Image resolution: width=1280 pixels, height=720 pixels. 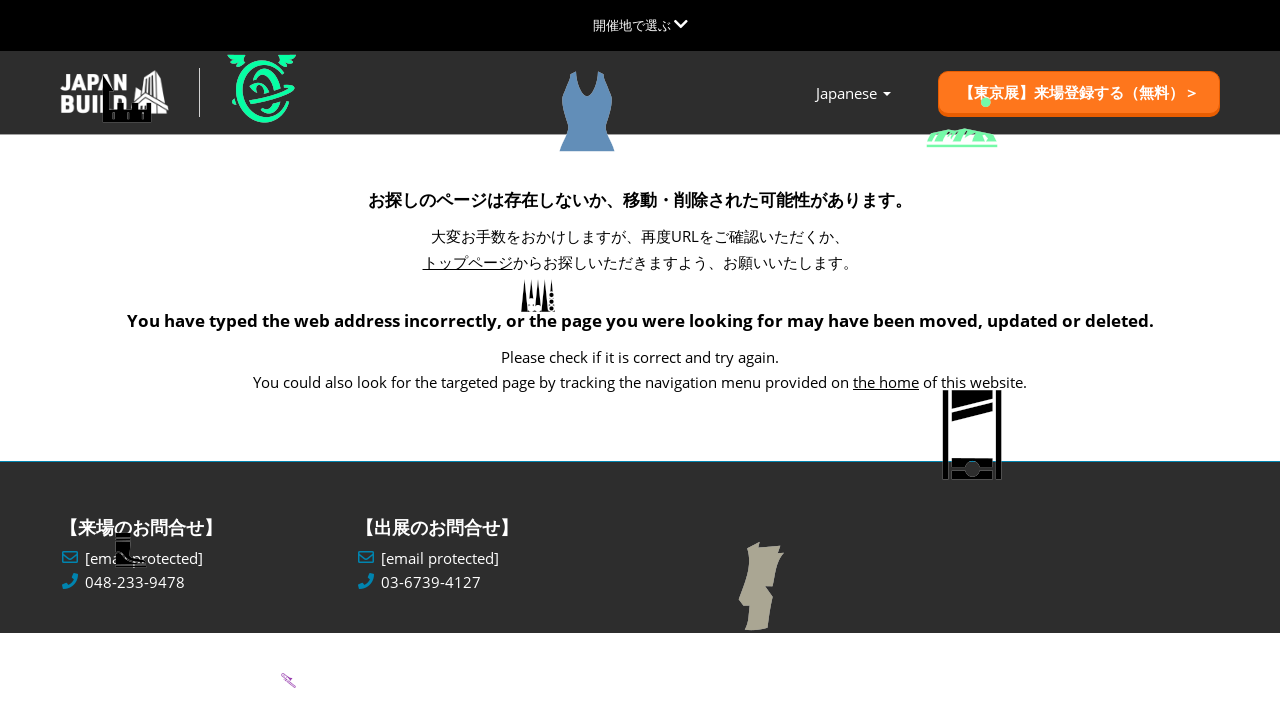 What do you see at coordinates (962, 126) in the screenshot?
I see `uluru landmark or australian destination` at bounding box center [962, 126].